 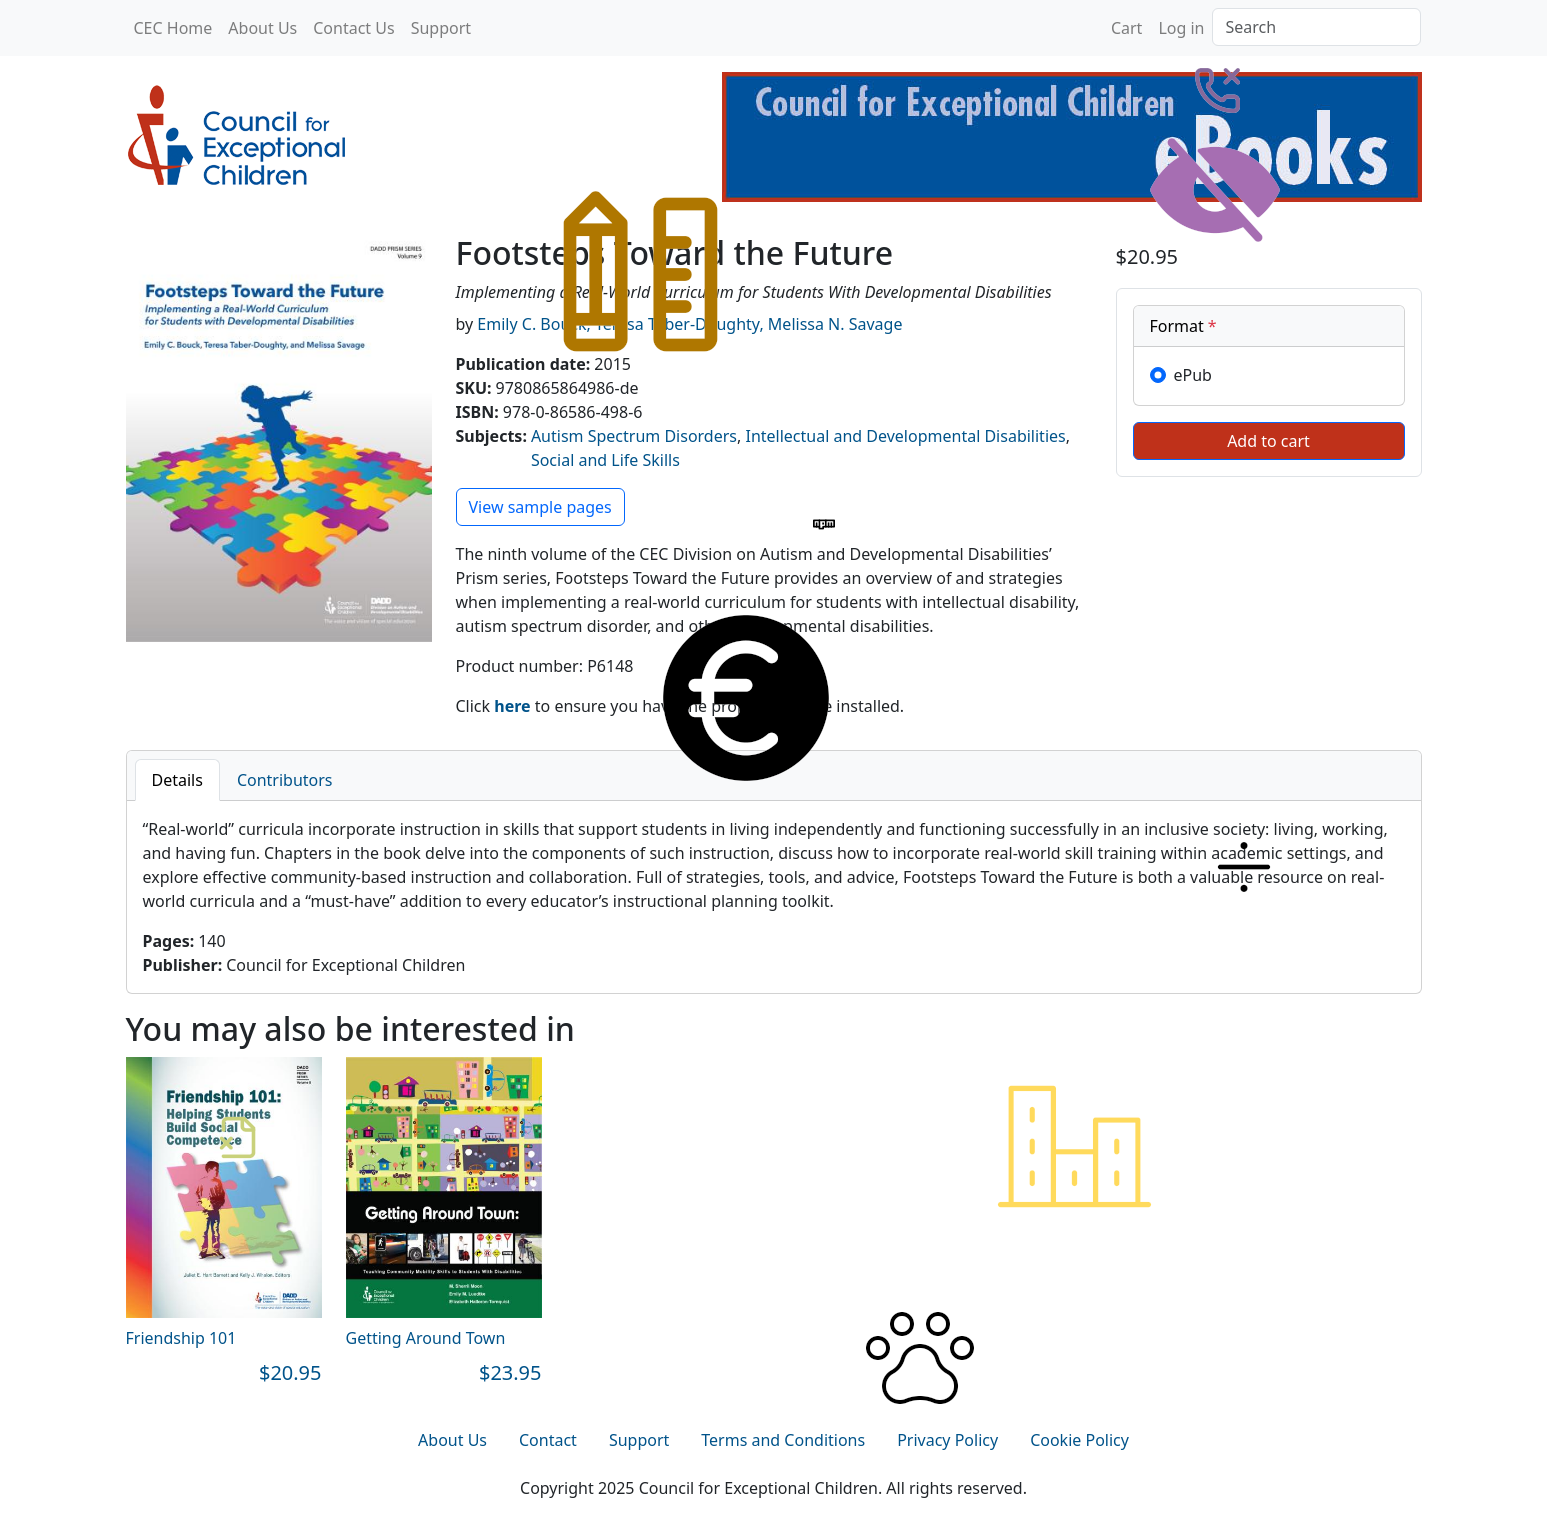 What do you see at coordinates (746, 698) in the screenshot?
I see `view euro currency or pricing` at bounding box center [746, 698].